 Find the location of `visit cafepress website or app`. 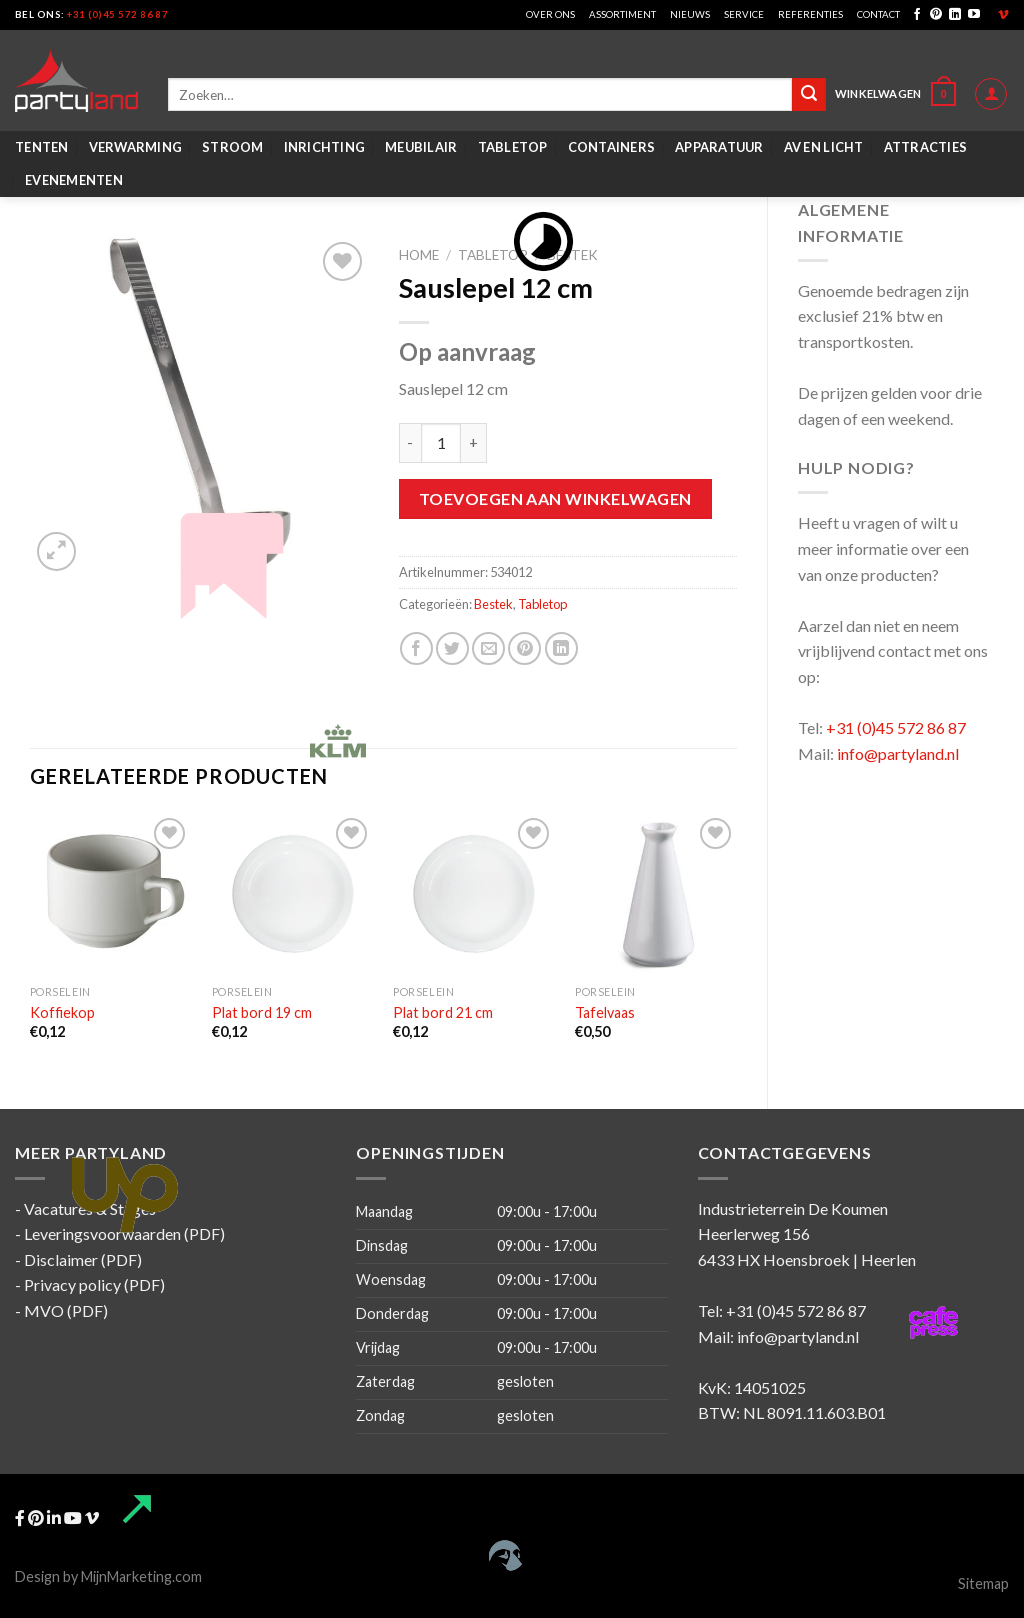

visit cafepress website or app is located at coordinates (933, 1322).